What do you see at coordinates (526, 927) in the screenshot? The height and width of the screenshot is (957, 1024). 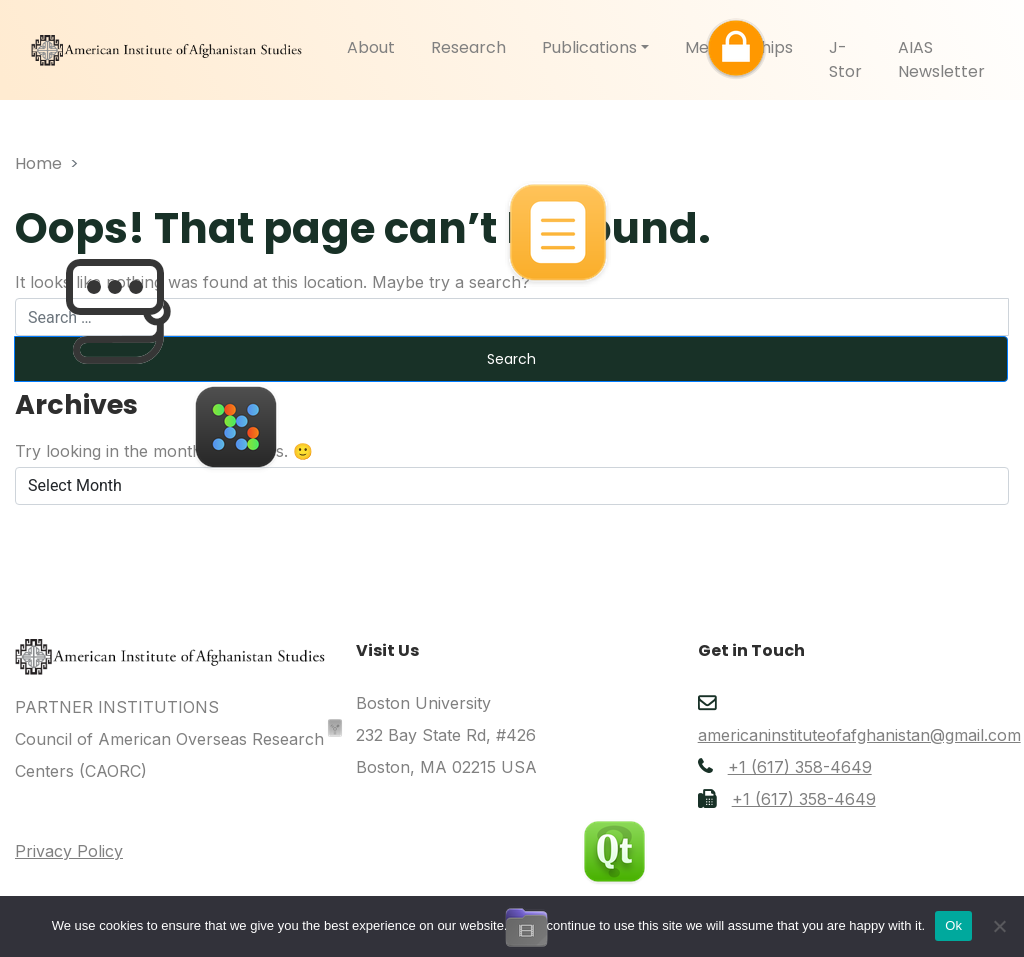 I see `open your videos folder` at bounding box center [526, 927].